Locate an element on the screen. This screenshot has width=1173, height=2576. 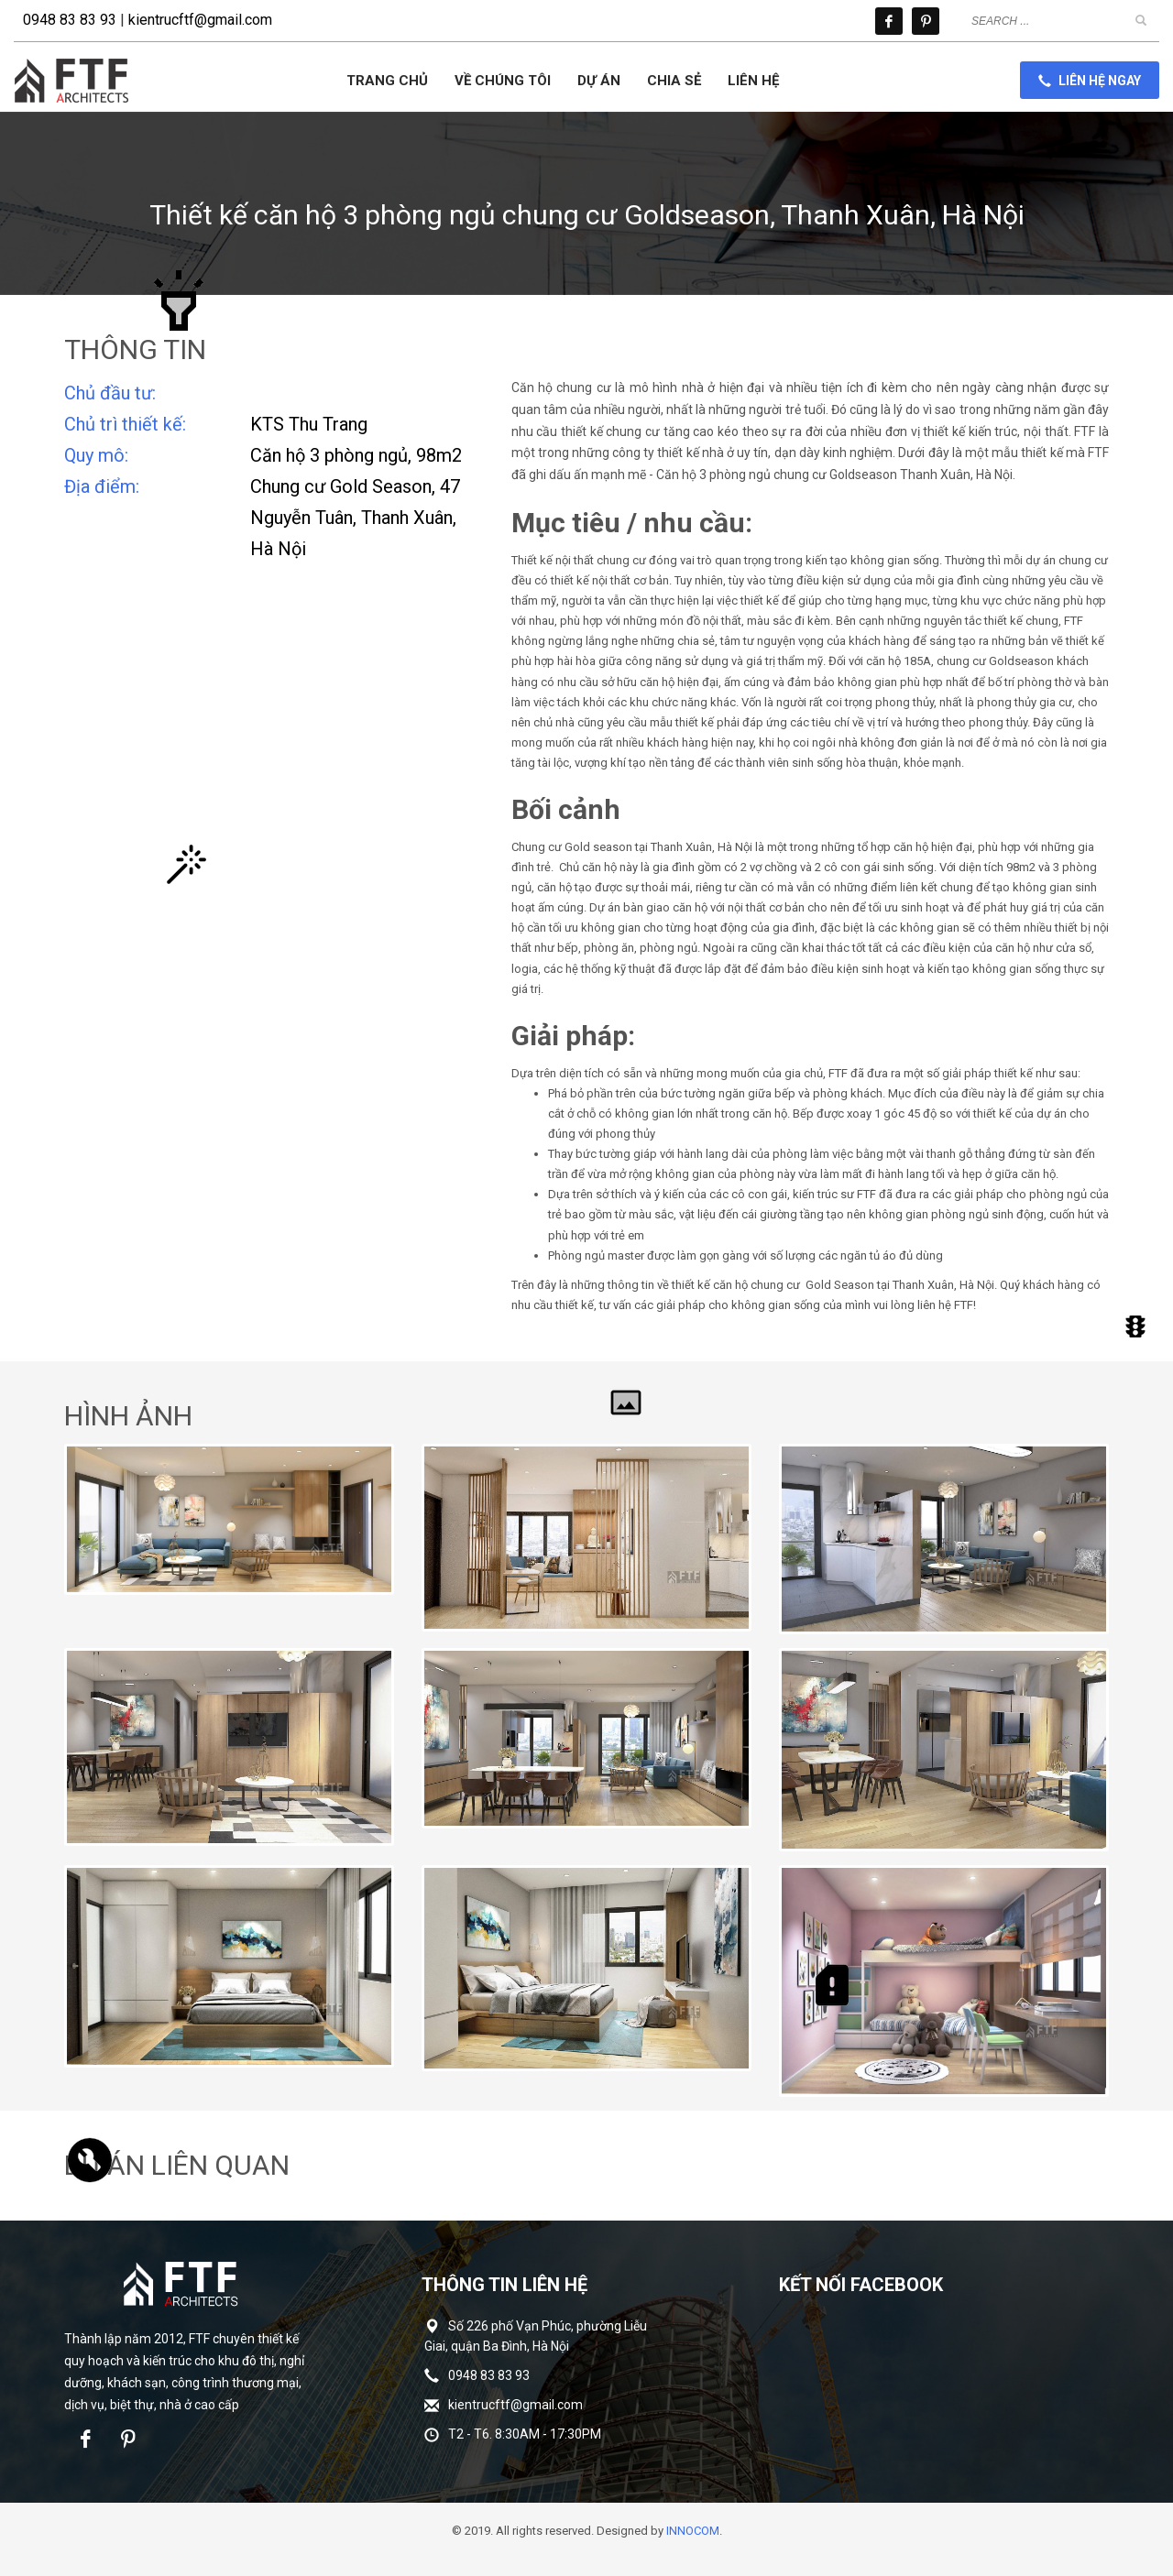
highlight selected text is located at coordinates (179, 300).